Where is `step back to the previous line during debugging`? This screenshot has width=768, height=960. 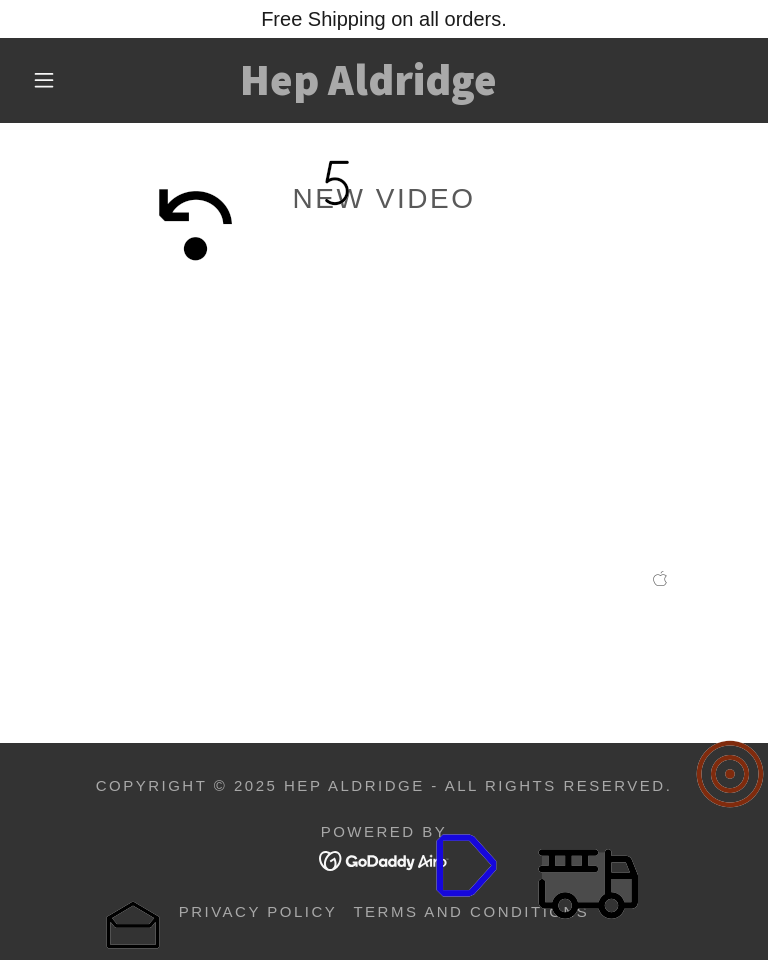
step back to the previous line during debugging is located at coordinates (195, 225).